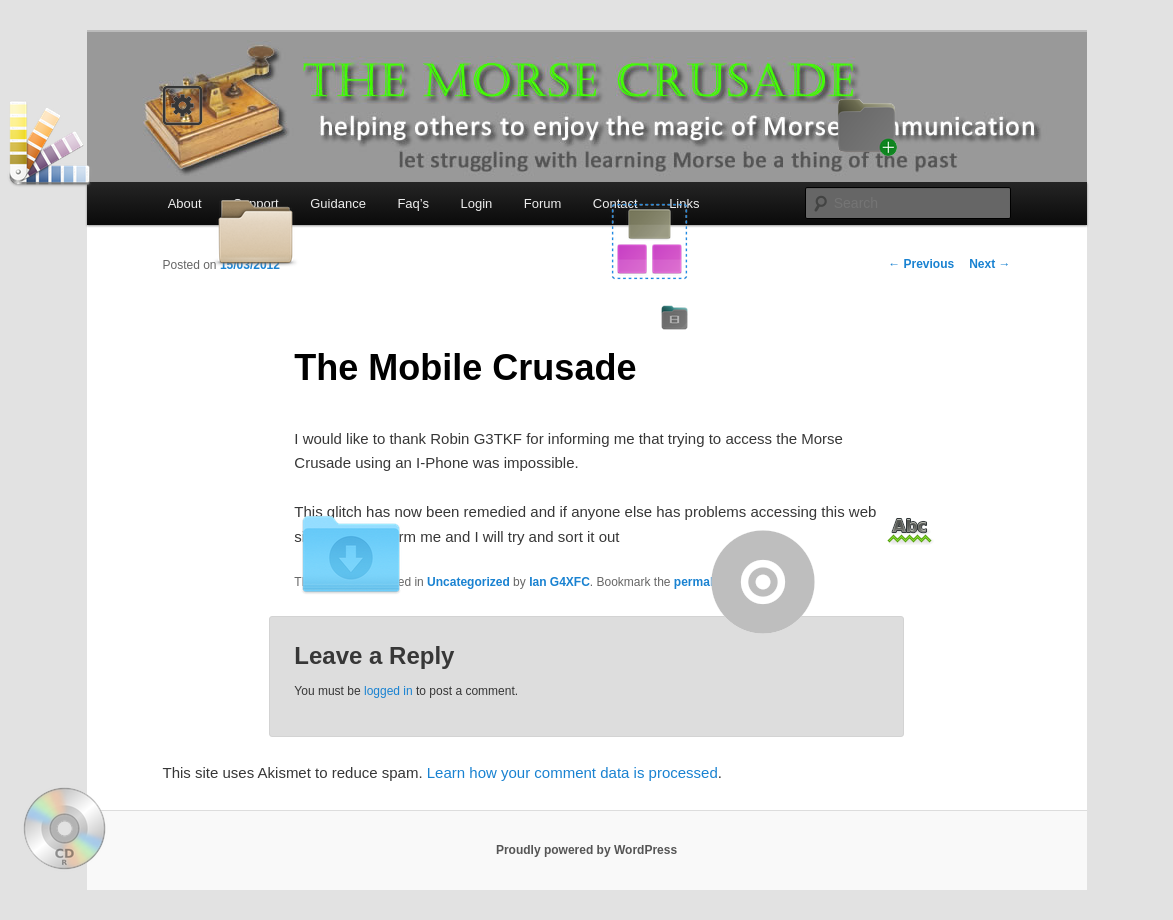 The width and height of the screenshot is (1173, 920). Describe the element at coordinates (674, 317) in the screenshot. I see `open your videos folder` at that location.